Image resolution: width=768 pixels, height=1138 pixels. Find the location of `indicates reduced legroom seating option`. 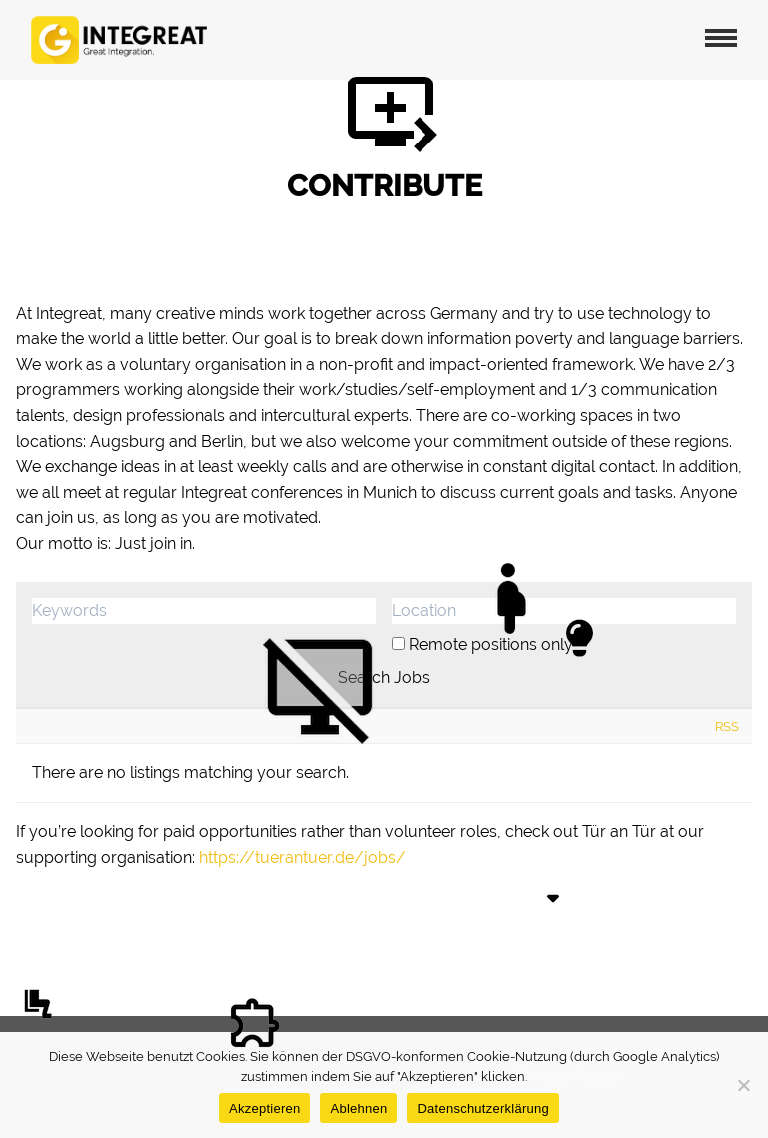

indicates reduced legroom seating option is located at coordinates (39, 1004).